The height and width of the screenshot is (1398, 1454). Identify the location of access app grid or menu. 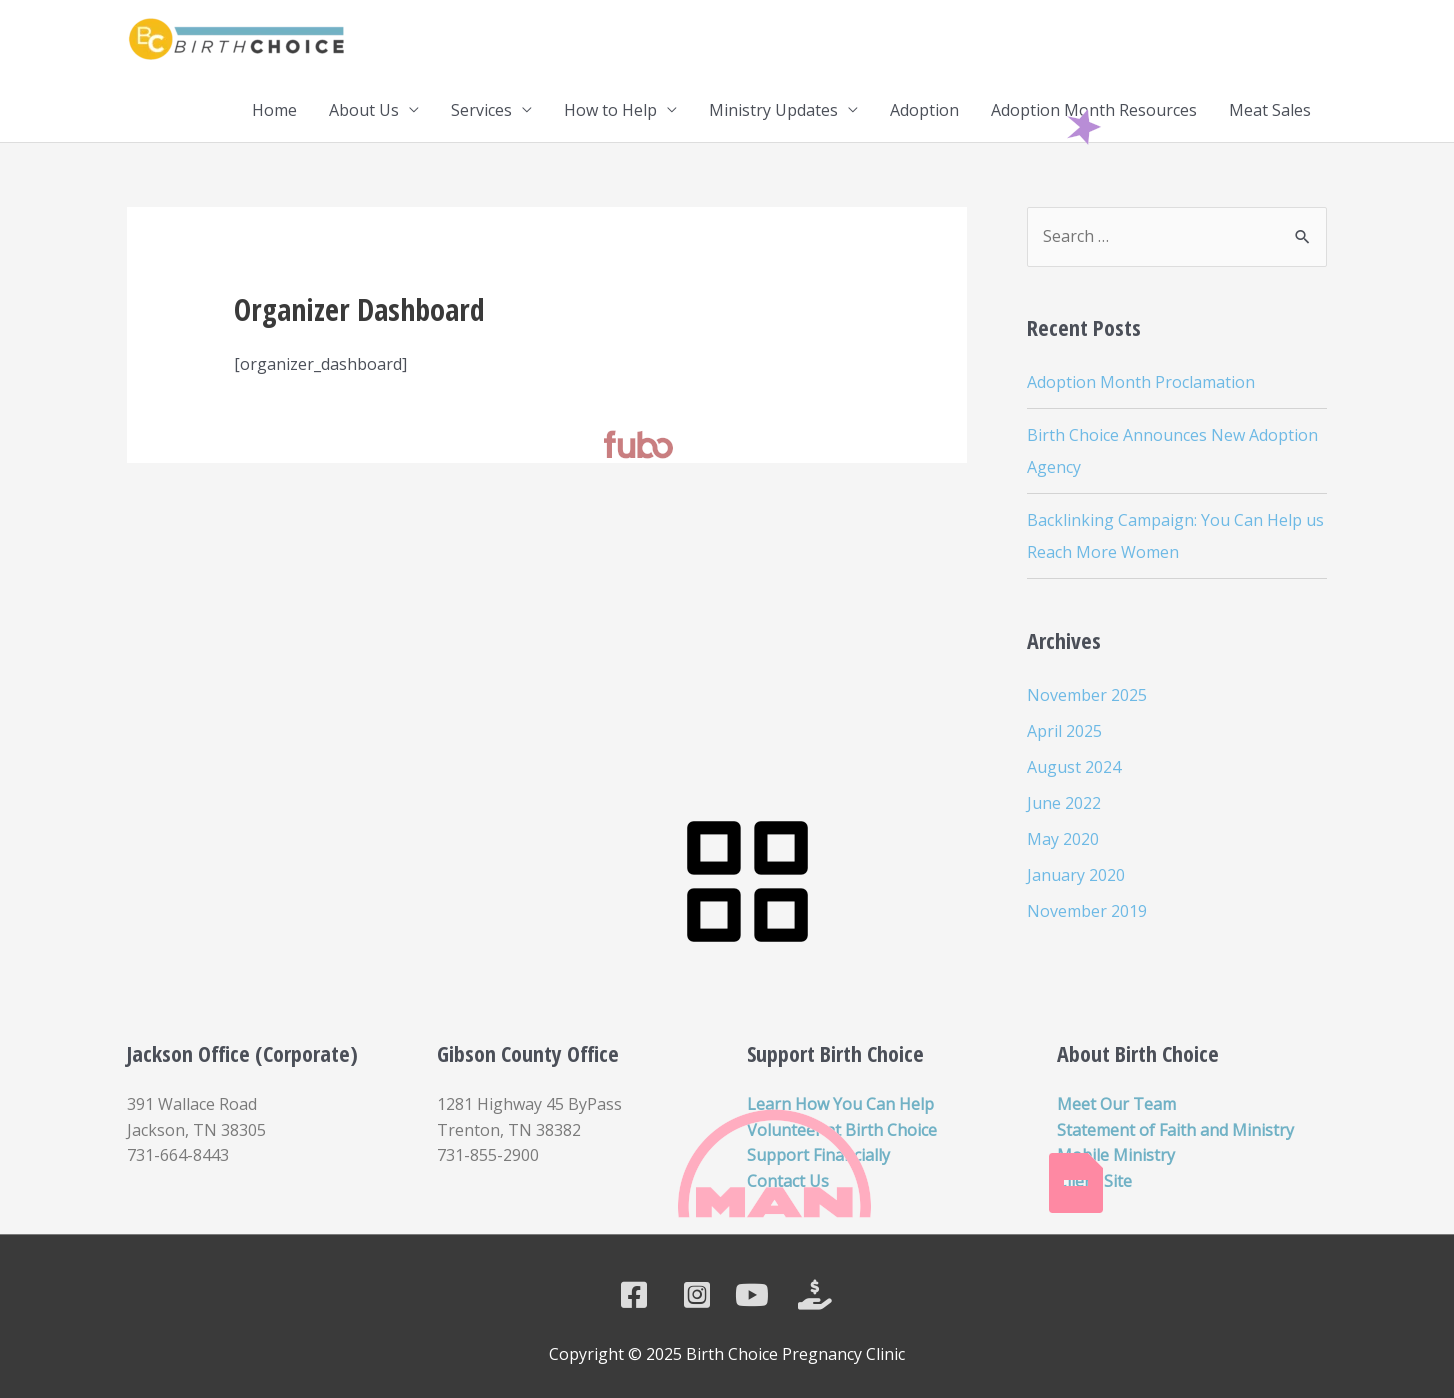
(747, 881).